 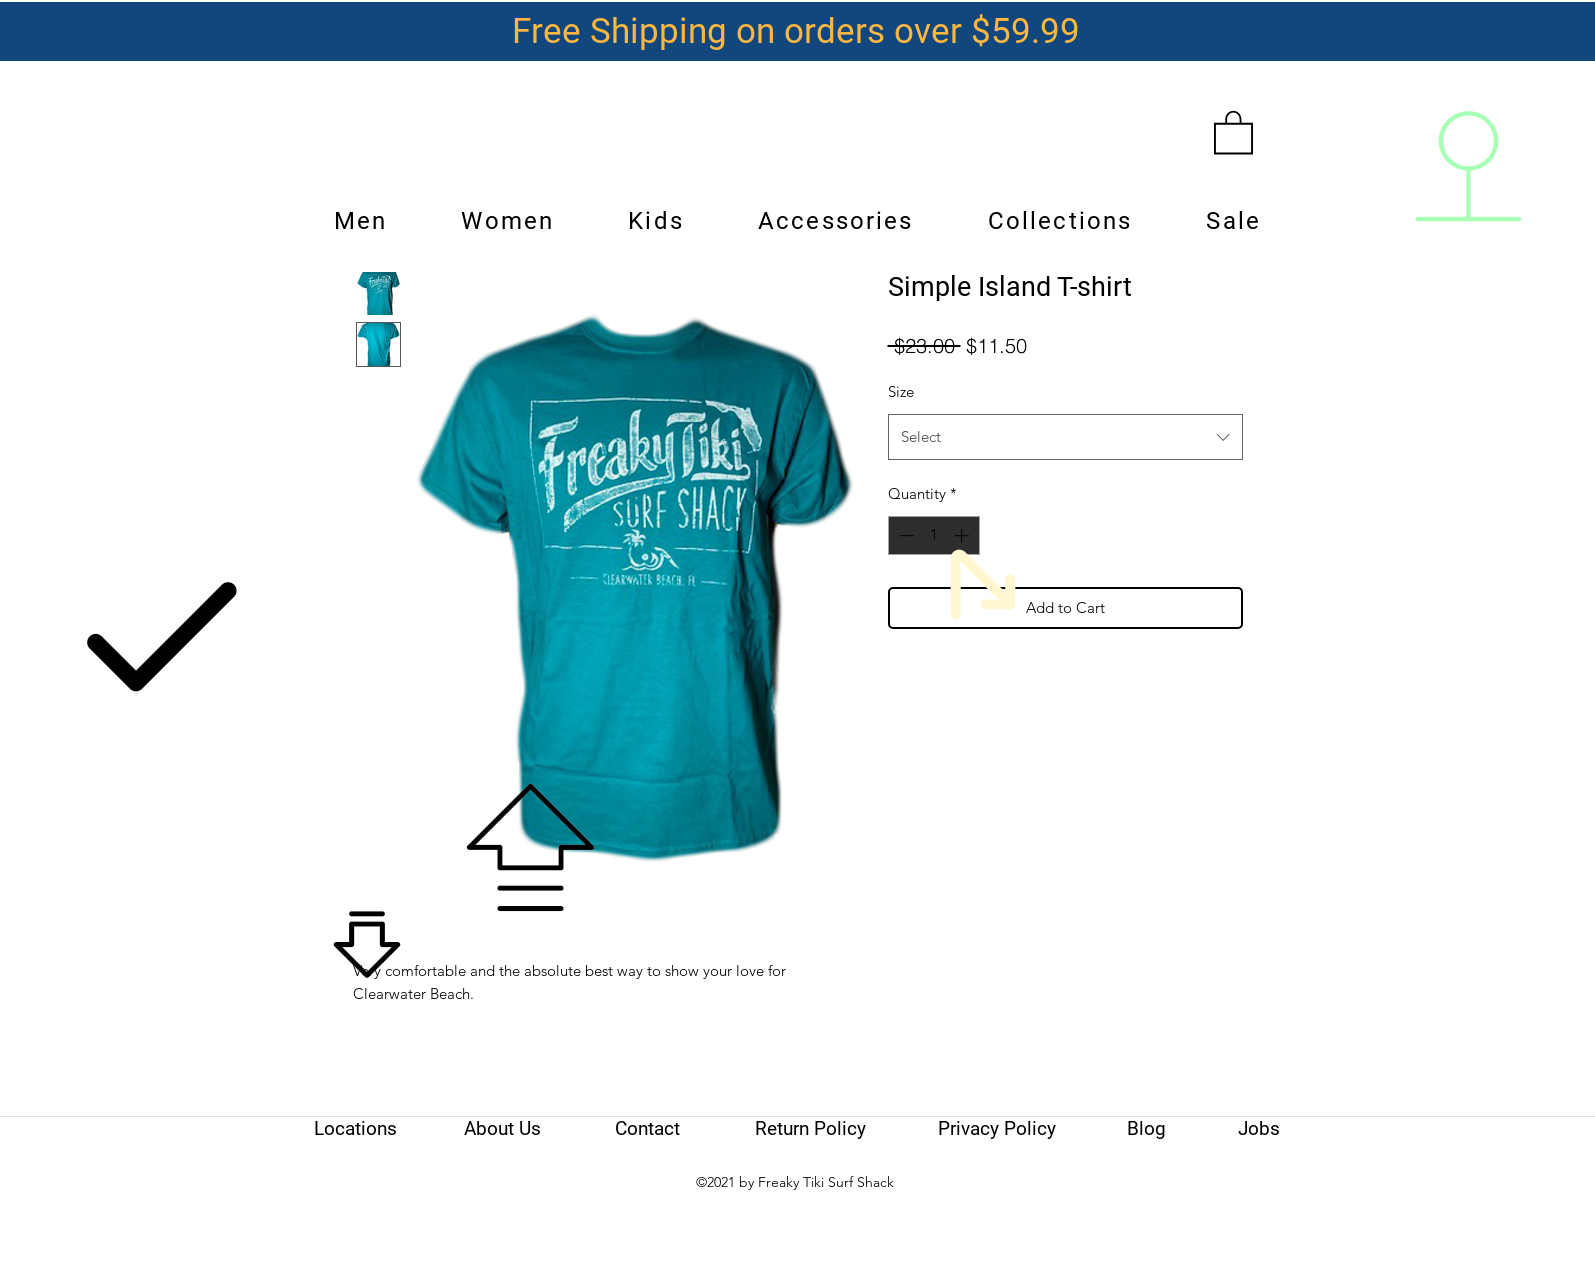 What do you see at coordinates (159, 631) in the screenshot?
I see `confirm or submit an action` at bounding box center [159, 631].